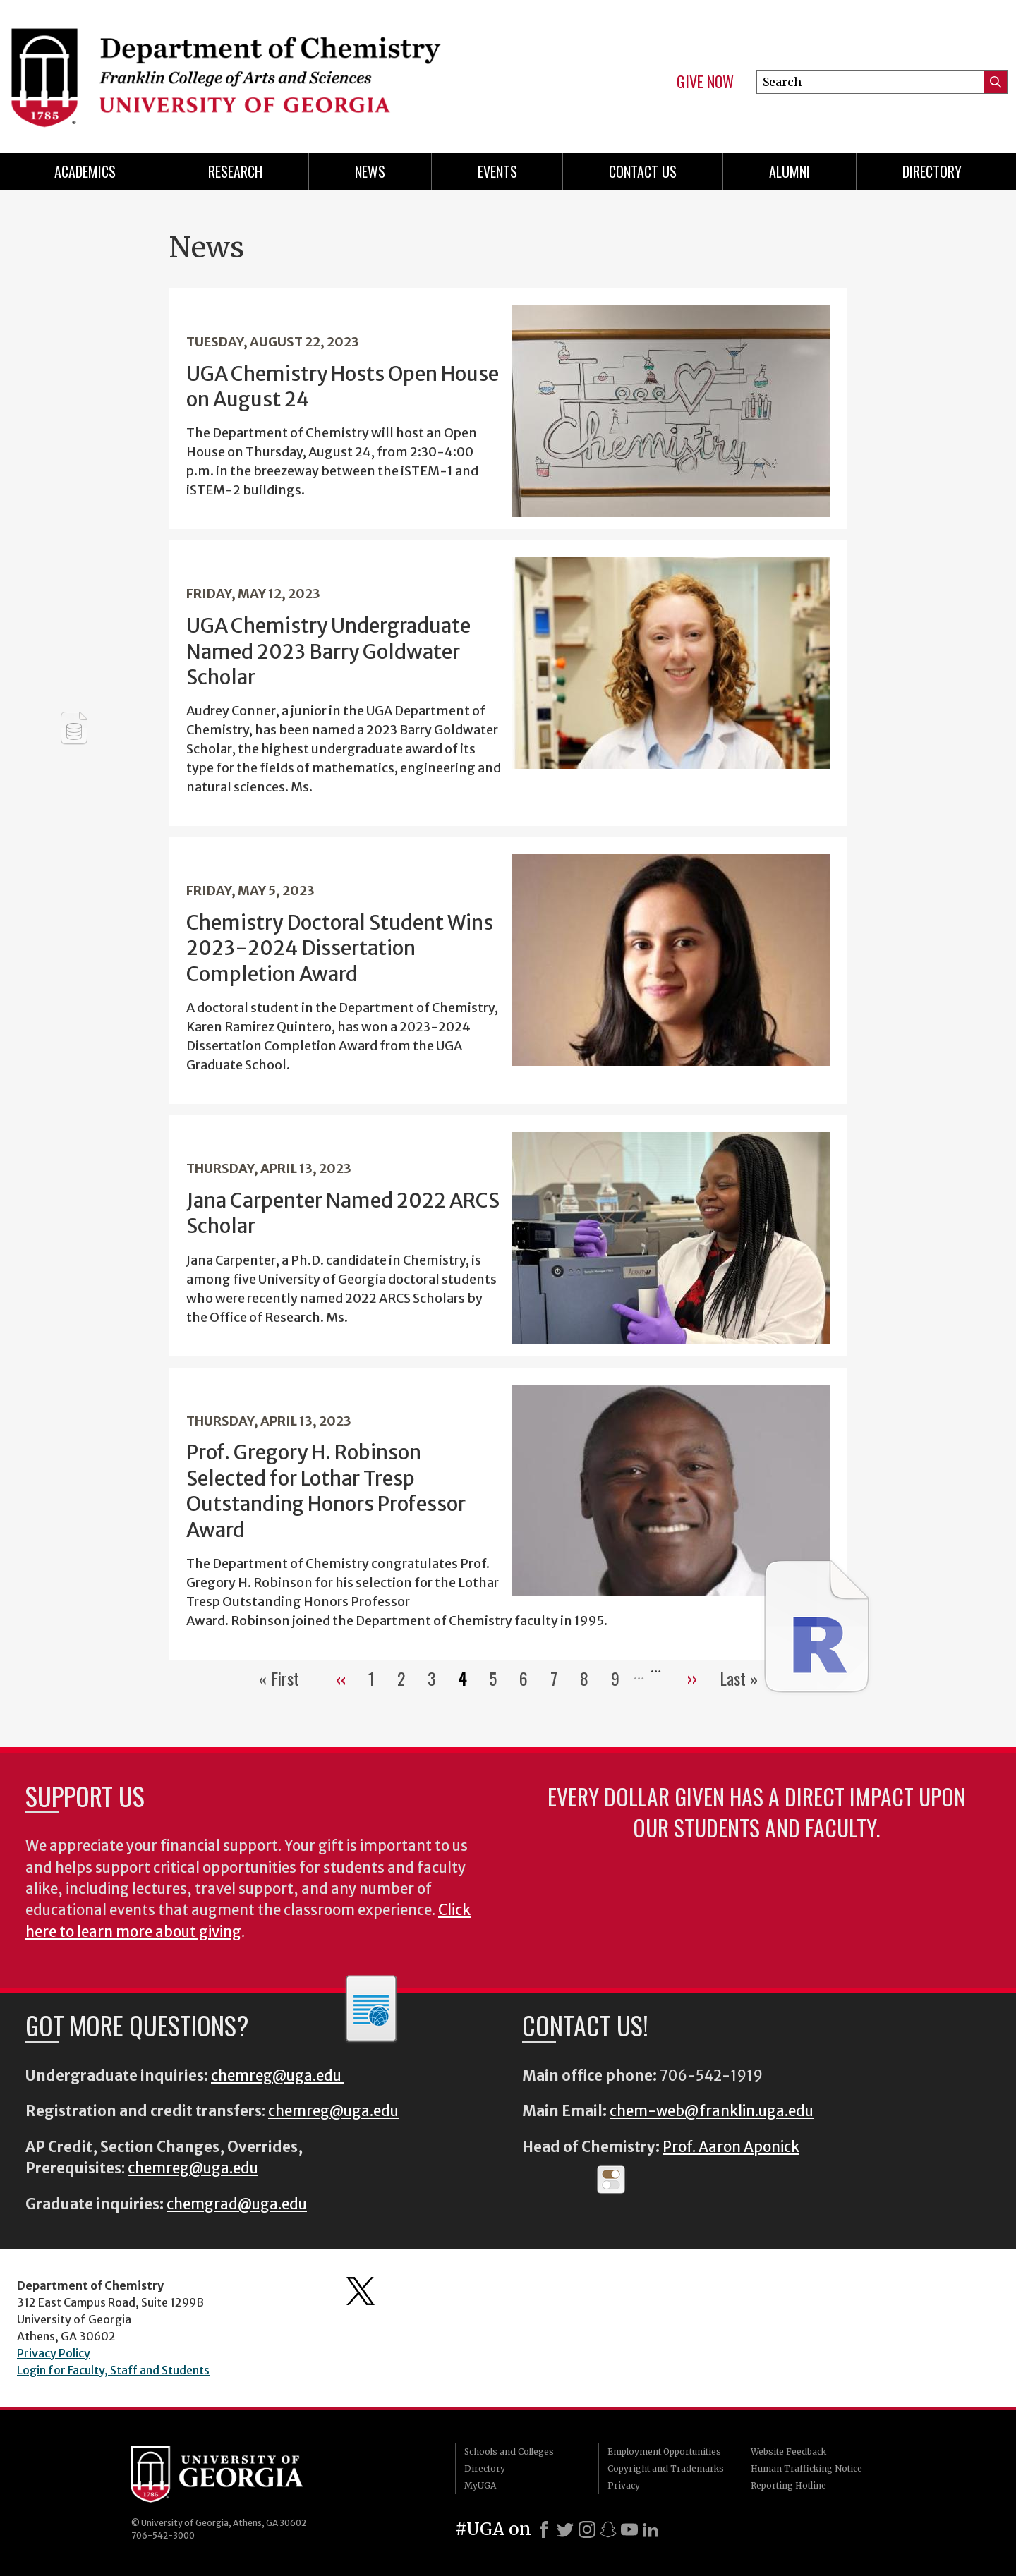 Image resolution: width=1016 pixels, height=2576 pixels. I want to click on open a SQL database file, so click(74, 728).